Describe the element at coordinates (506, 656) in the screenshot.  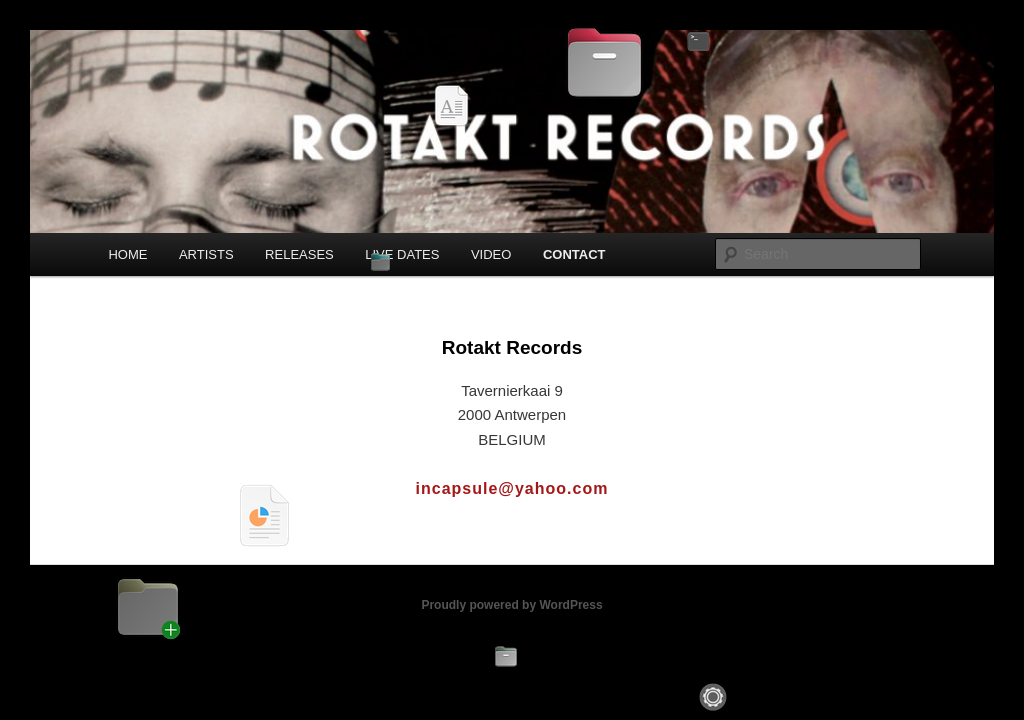
I see `open the file manager` at that location.